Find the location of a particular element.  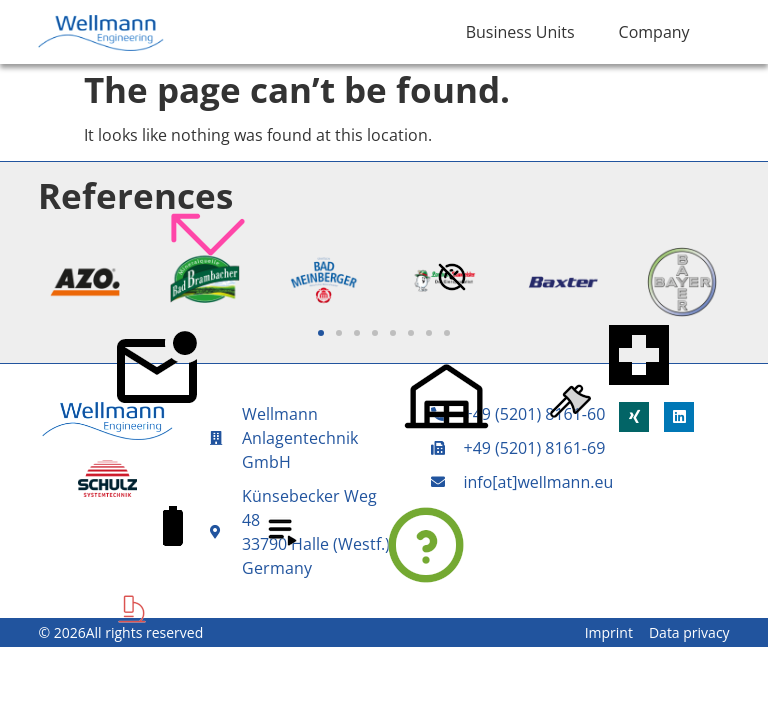

indicates battery is fully charged is located at coordinates (173, 526).